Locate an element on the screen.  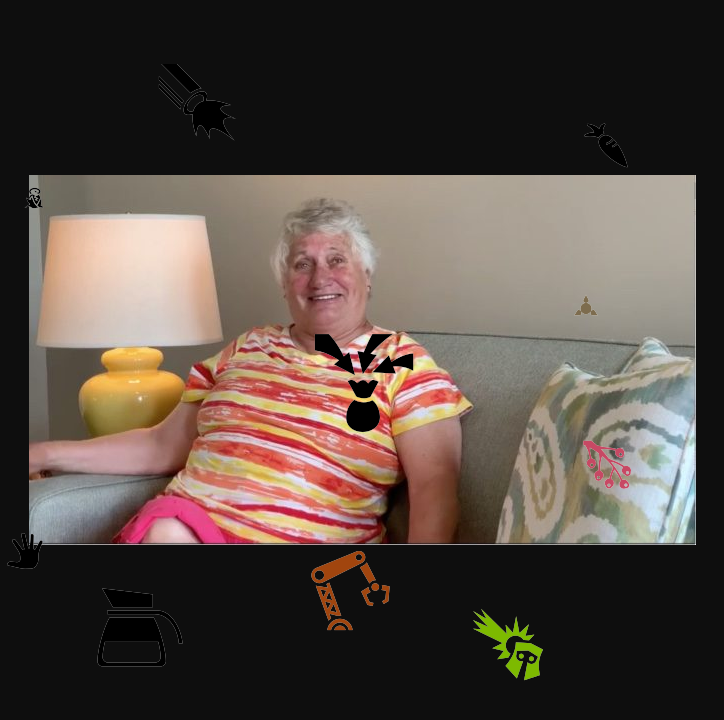
indicates coffee is available or brewing is located at coordinates (140, 627).